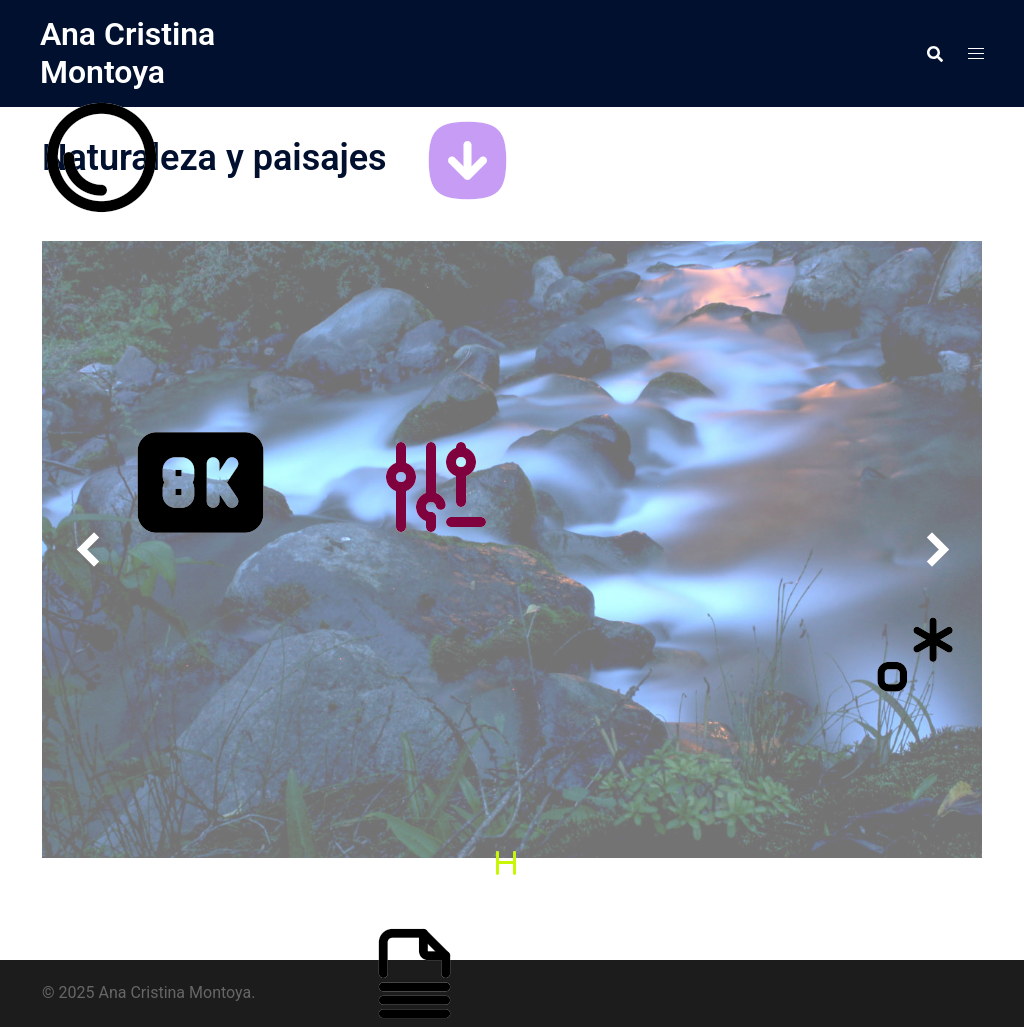  I want to click on apply inner shadow effect to bottom-left corner, so click(101, 157).